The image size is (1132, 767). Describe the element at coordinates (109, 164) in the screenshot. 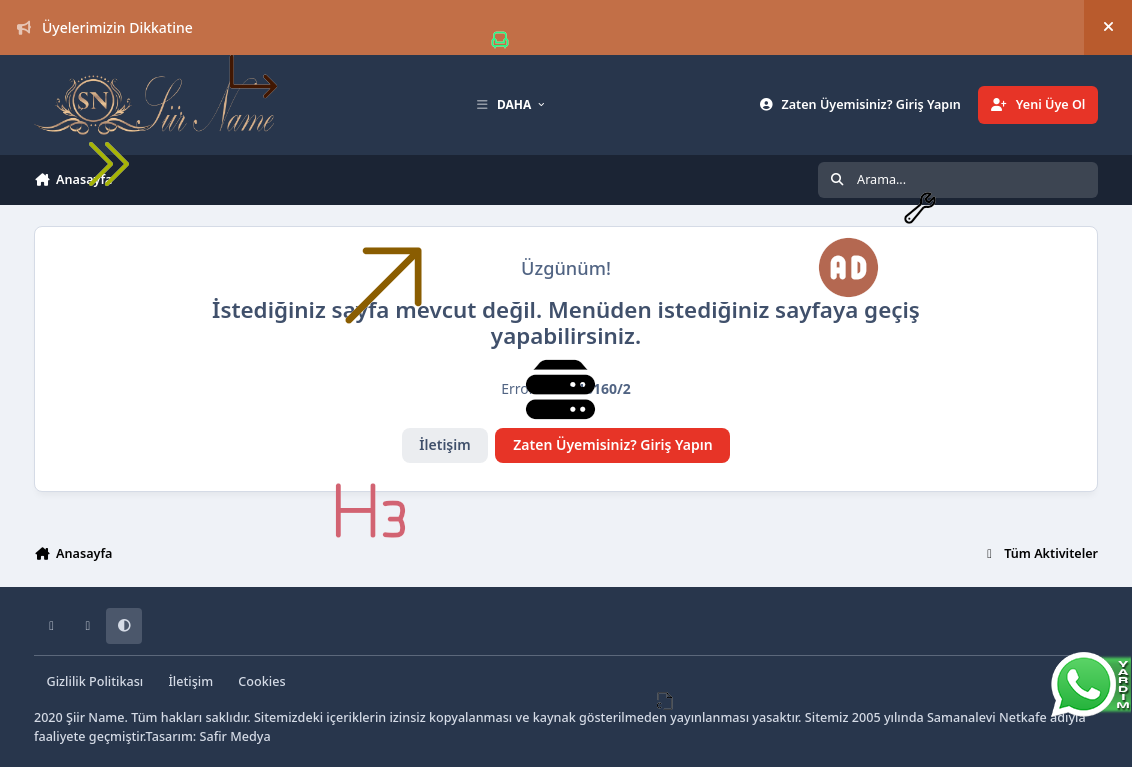

I see `skip forward or advance quickly` at that location.